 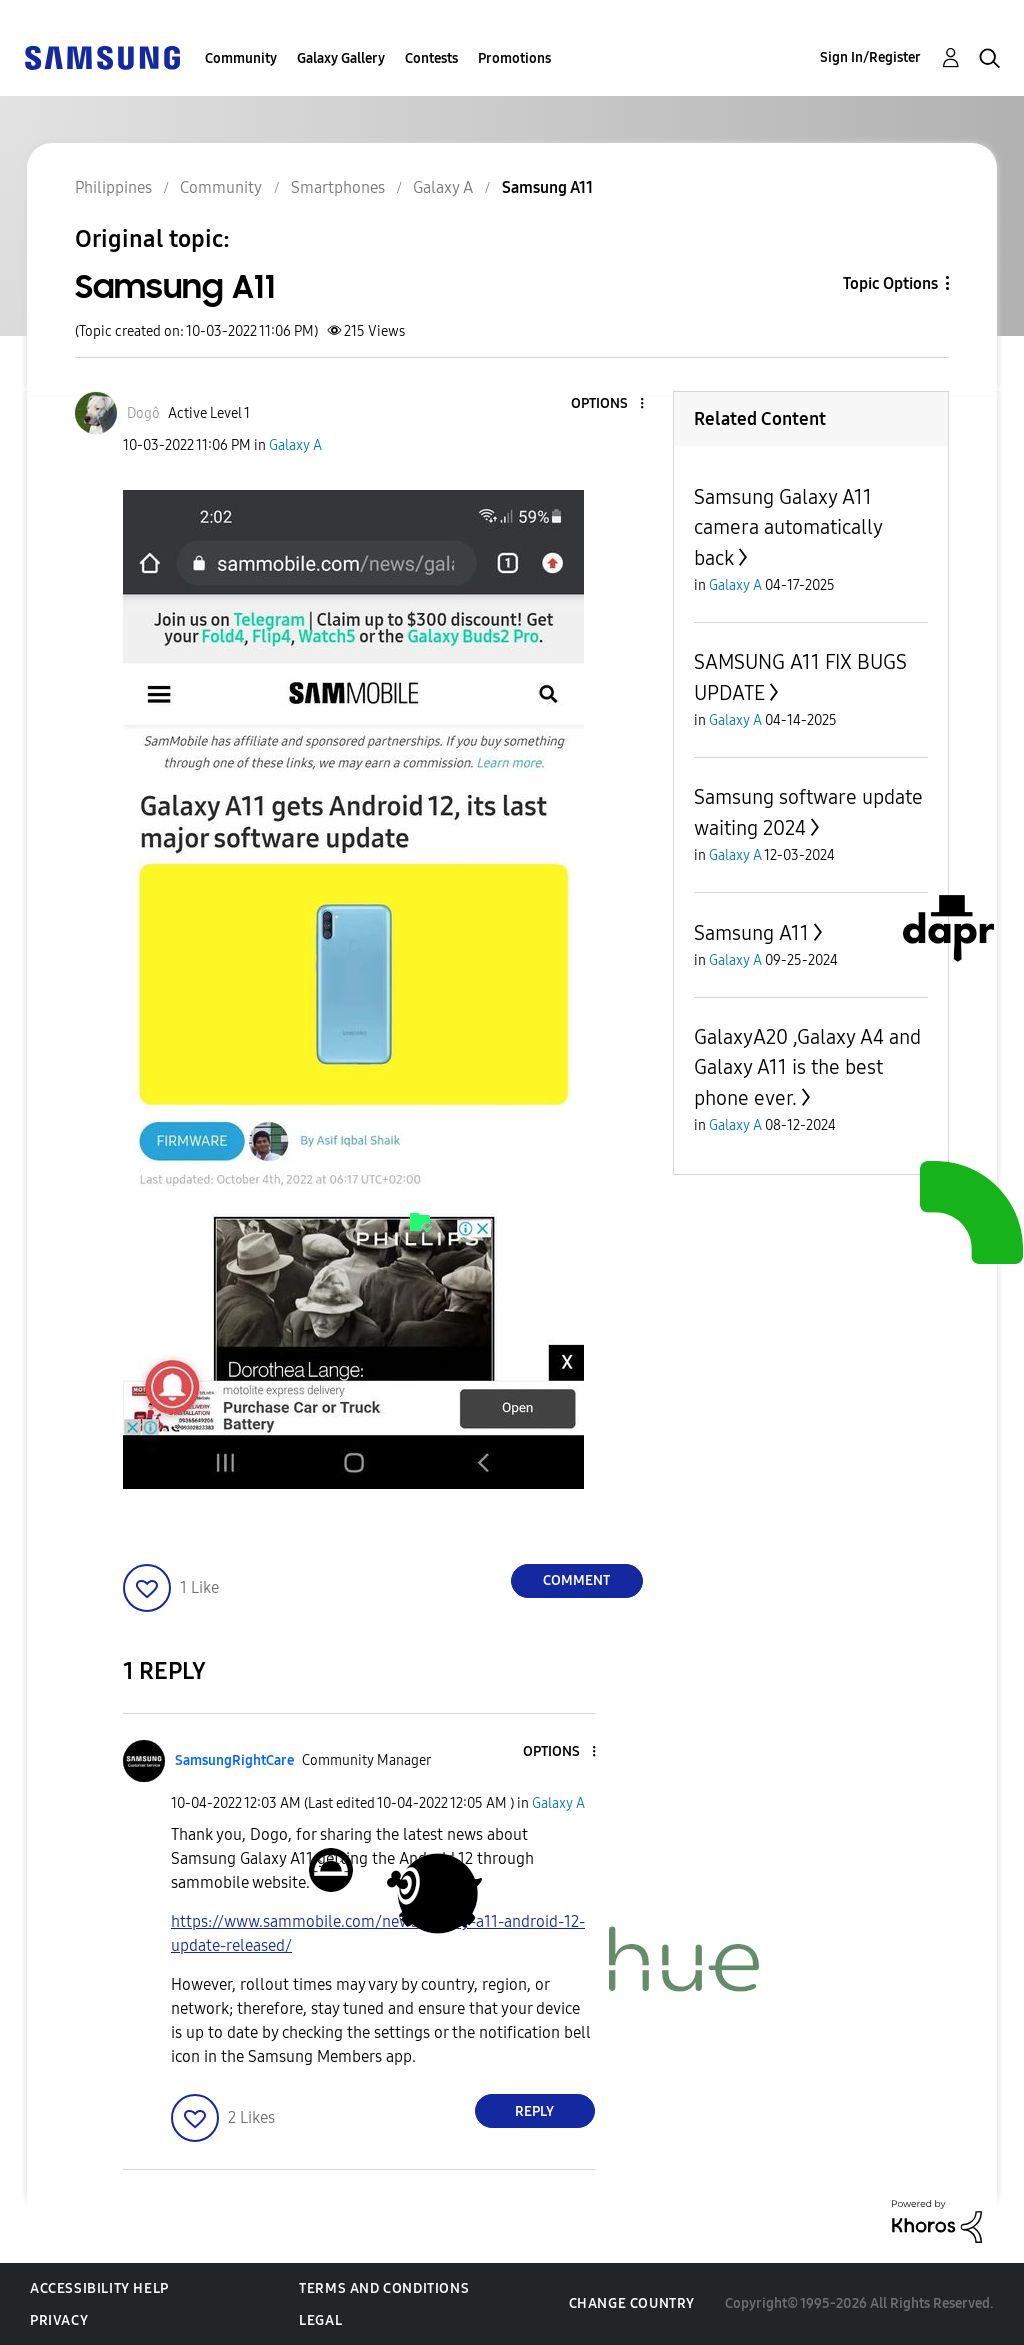 I want to click on open spectrum chat app, so click(x=971, y=1212).